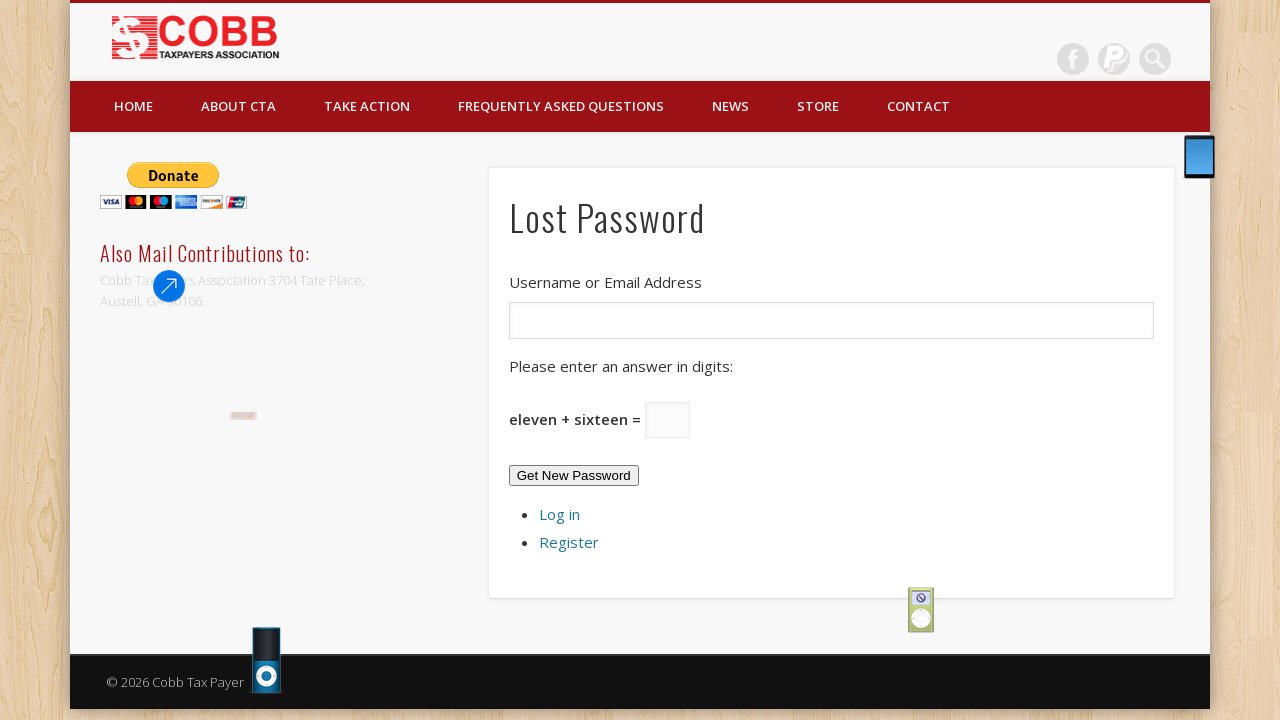  Describe the element at coordinates (243, 415) in the screenshot. I see `connect to a wireless bluetooth keyboard` at that location.